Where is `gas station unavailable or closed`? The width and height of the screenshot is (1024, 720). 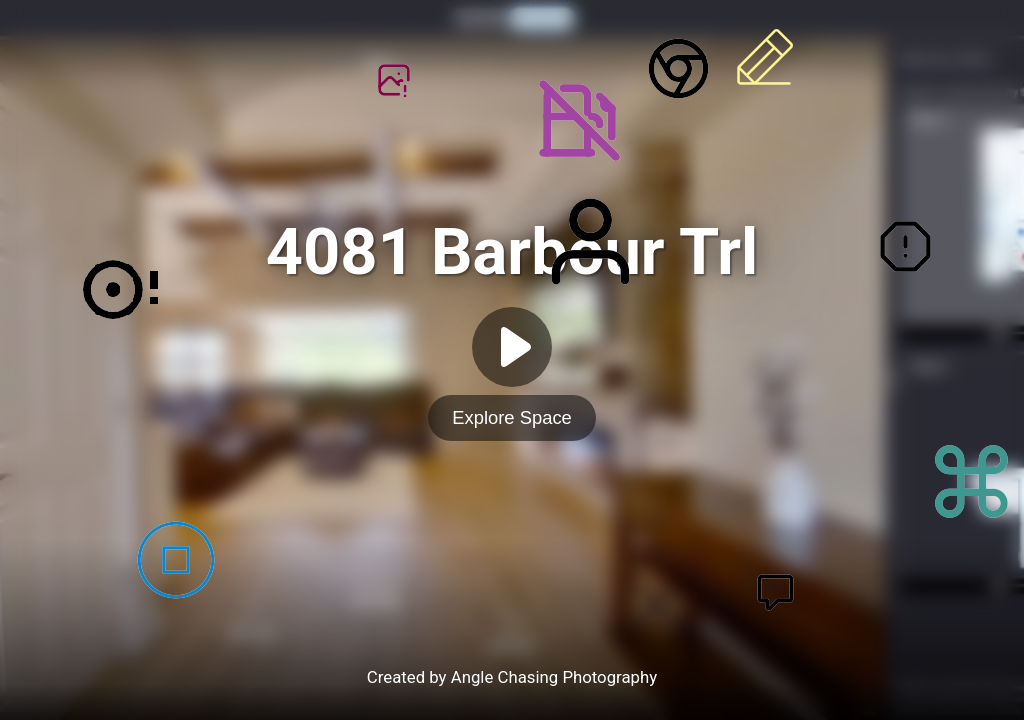
gas station unavailable or closed is located at coordinates (579, 120).